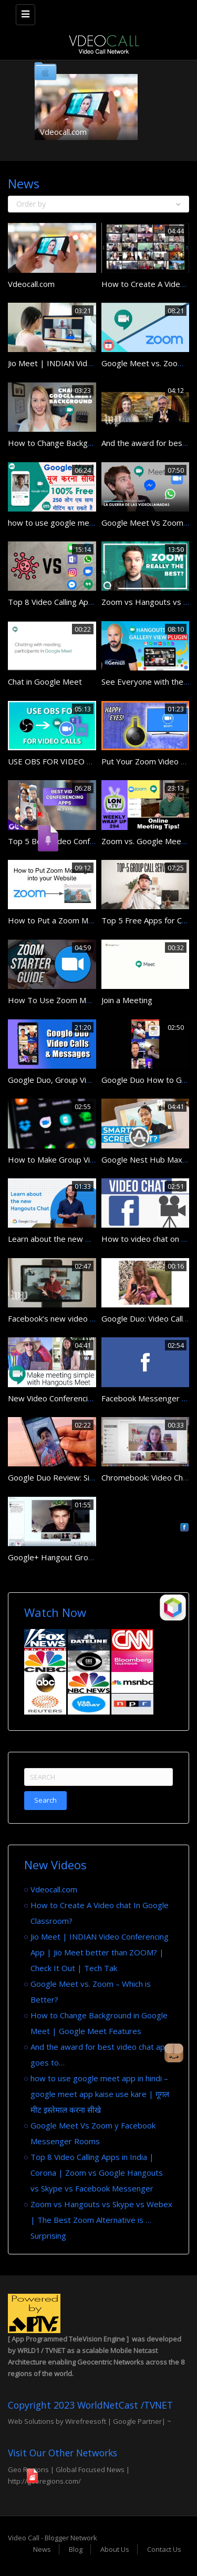  Describe the element at coordinates (32, 2476) in the screenshot. I see `a ruby programming language file` at that location.